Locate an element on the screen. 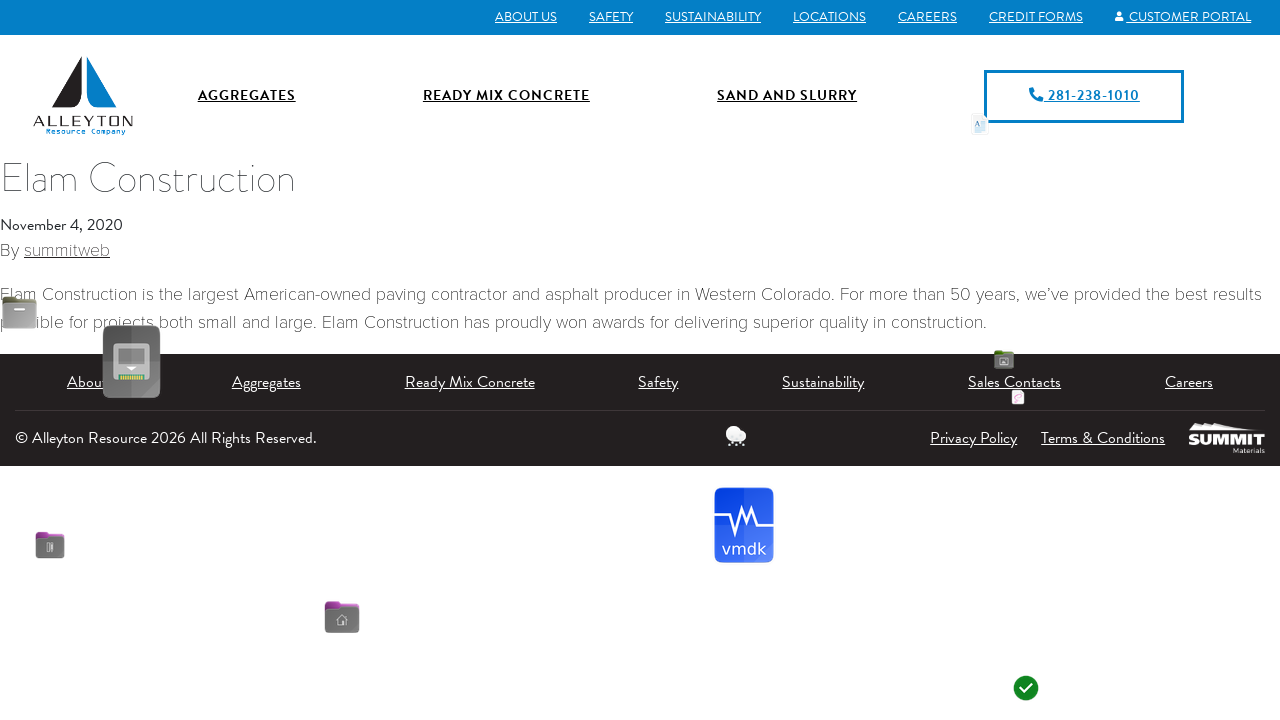 This screenshot has width=1280, height=720. open your pictures folder is located at coordinates (1004, 359).